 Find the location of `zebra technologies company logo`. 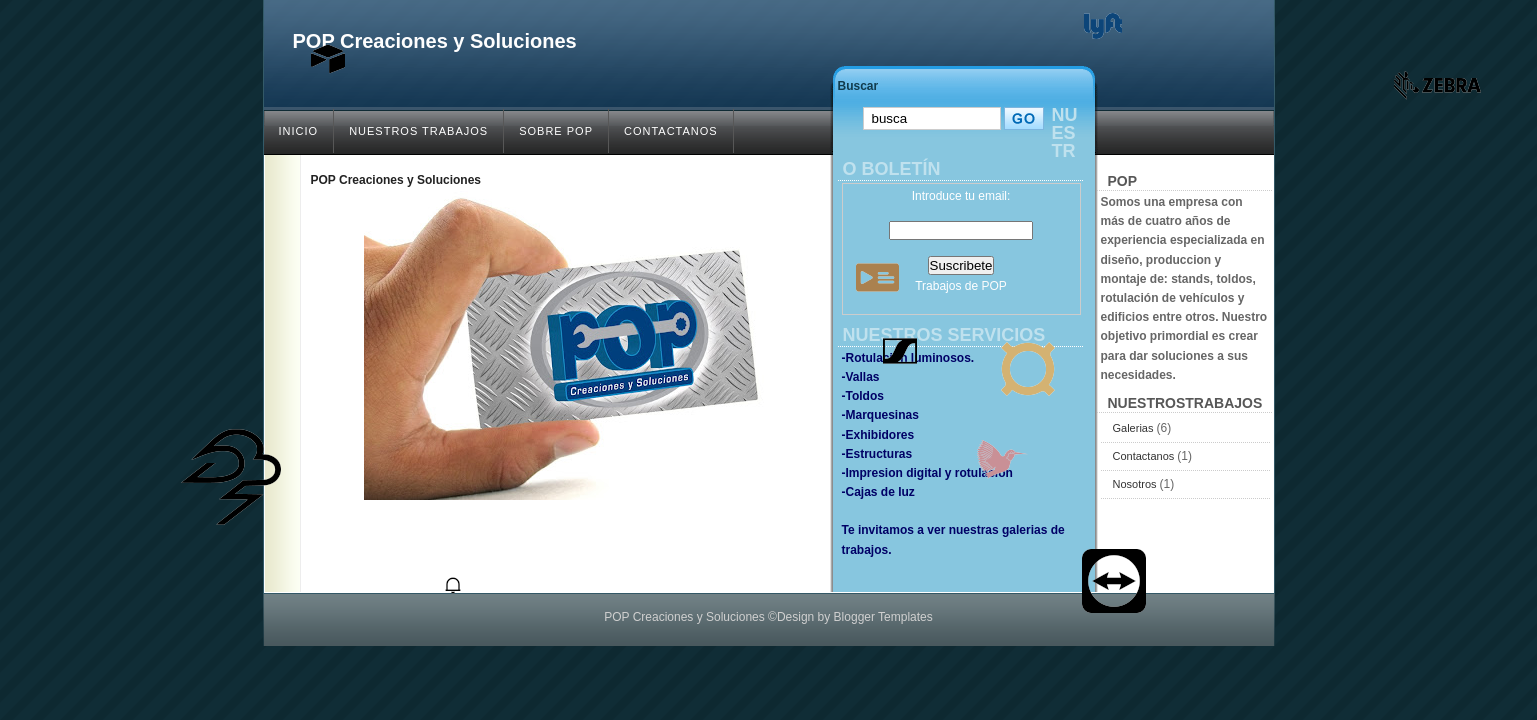

zebra technologies company logo is located at coordinates (1437, 85).